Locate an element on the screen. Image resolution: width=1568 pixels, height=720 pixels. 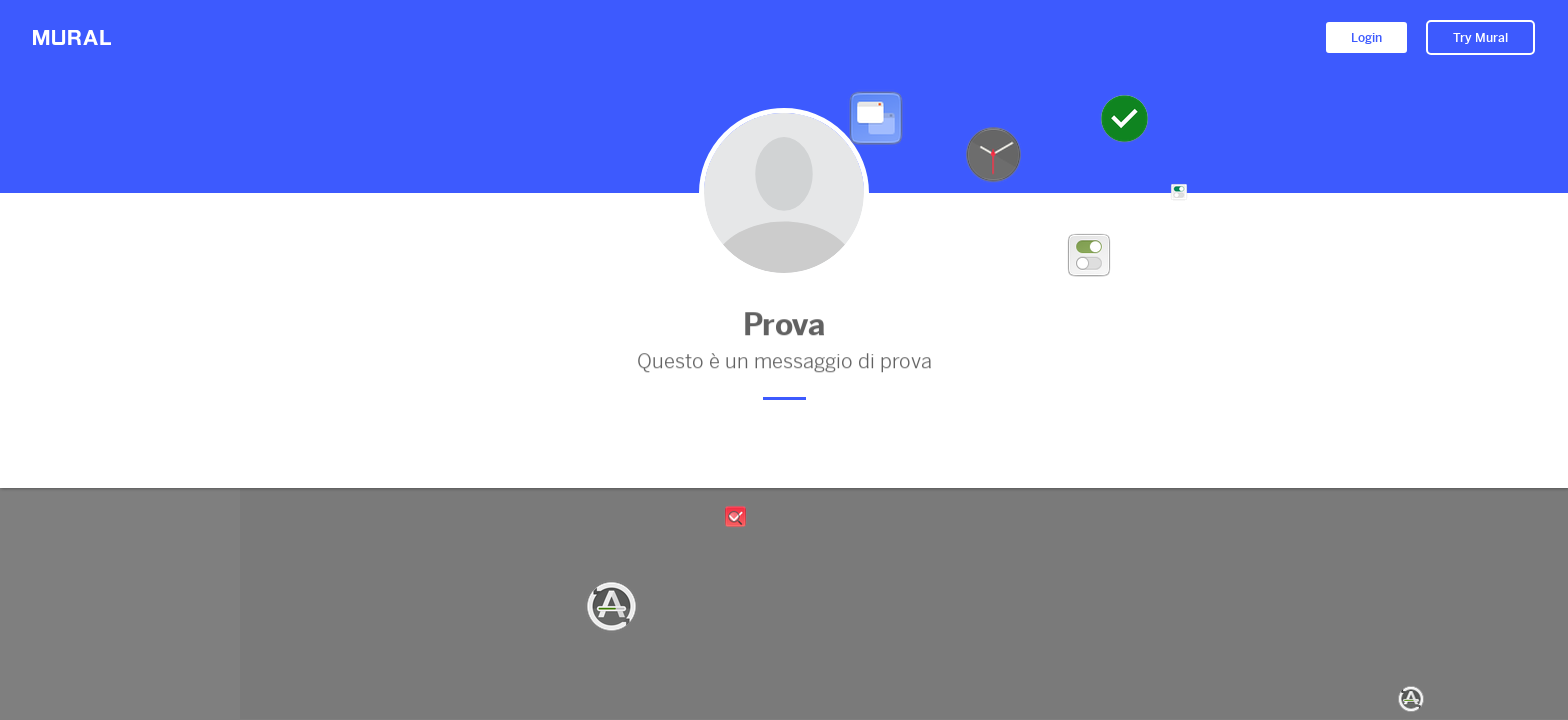
open gnome tweaks settings is located at coordinates (1089, 255).